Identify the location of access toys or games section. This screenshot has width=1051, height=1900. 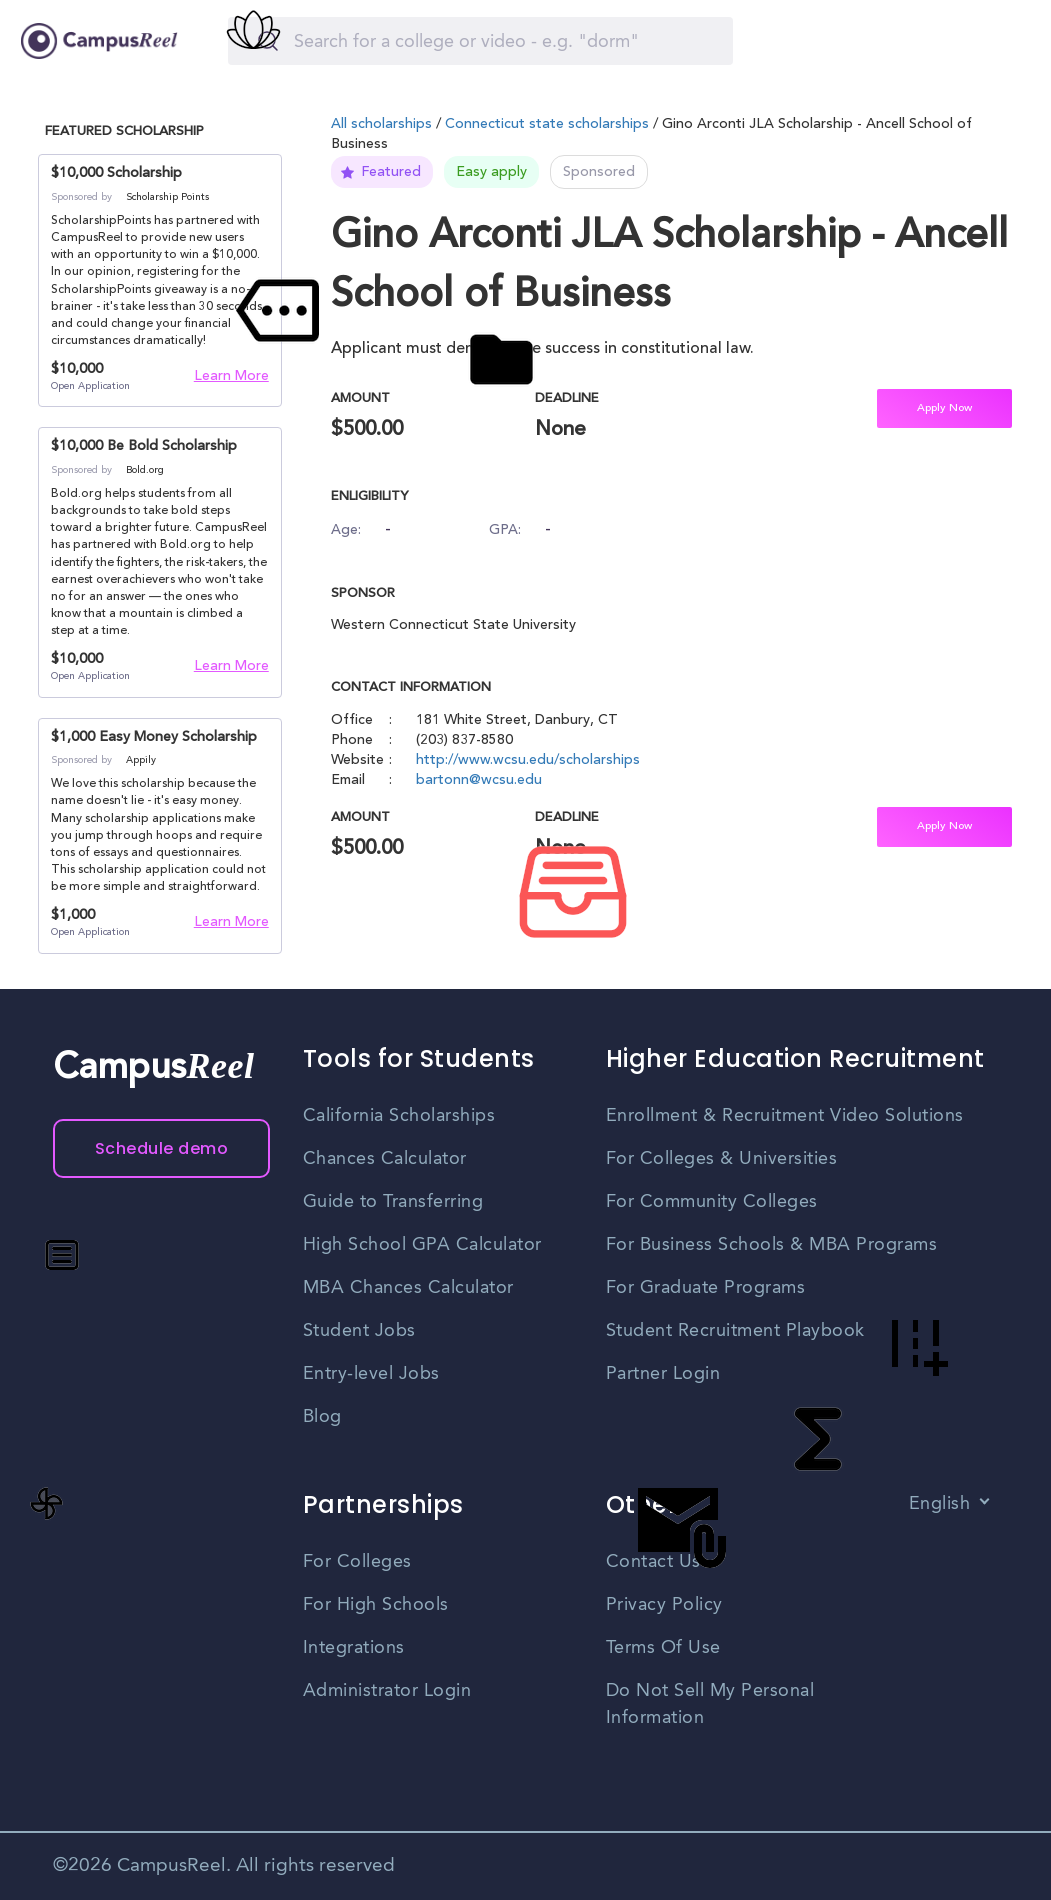
(46, 1503).